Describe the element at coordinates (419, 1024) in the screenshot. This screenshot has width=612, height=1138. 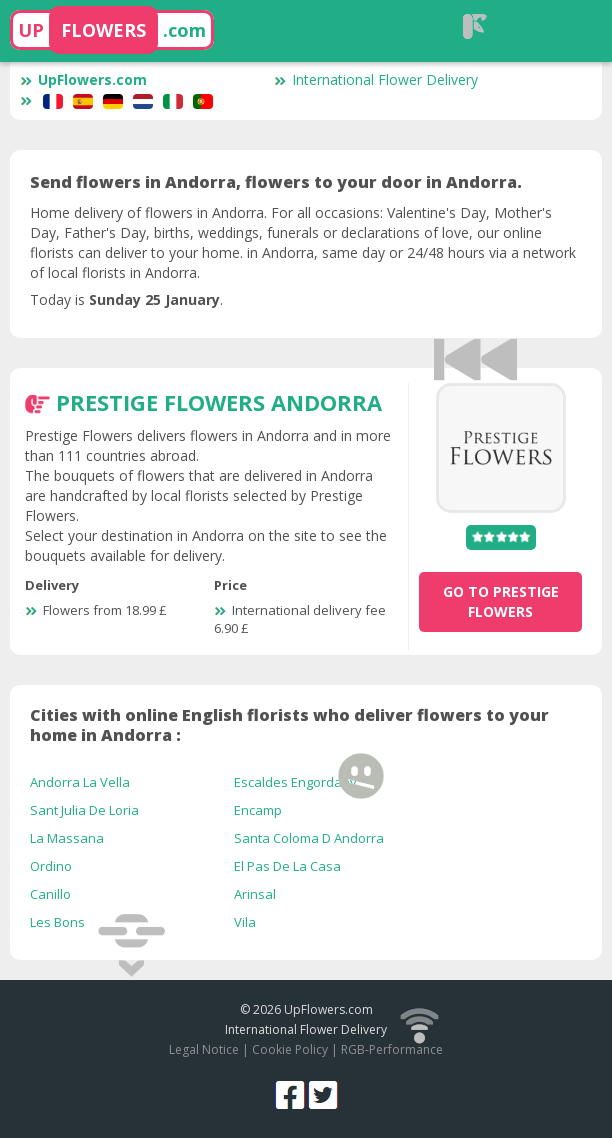
I see `indicates moderate wireless signal strength` at that location.